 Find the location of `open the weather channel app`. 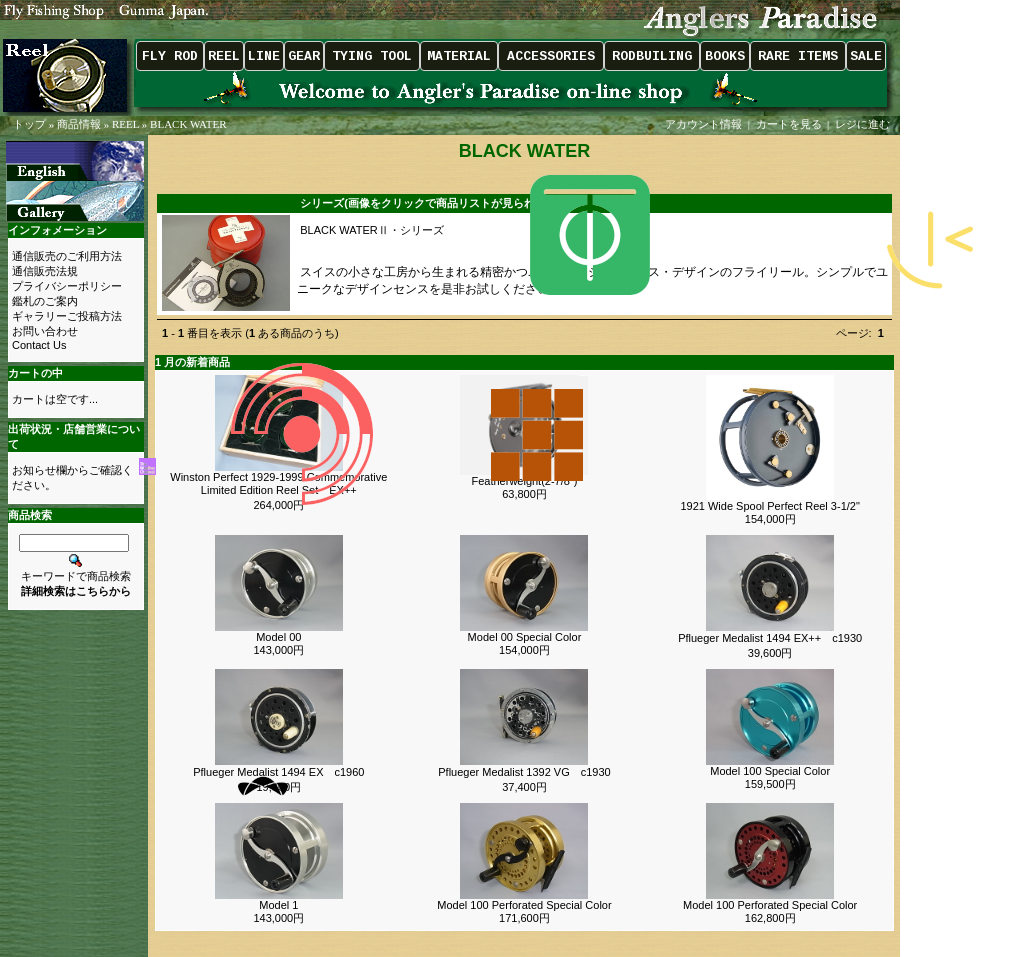

open the weather channel app is located at coordinates (147, 466).